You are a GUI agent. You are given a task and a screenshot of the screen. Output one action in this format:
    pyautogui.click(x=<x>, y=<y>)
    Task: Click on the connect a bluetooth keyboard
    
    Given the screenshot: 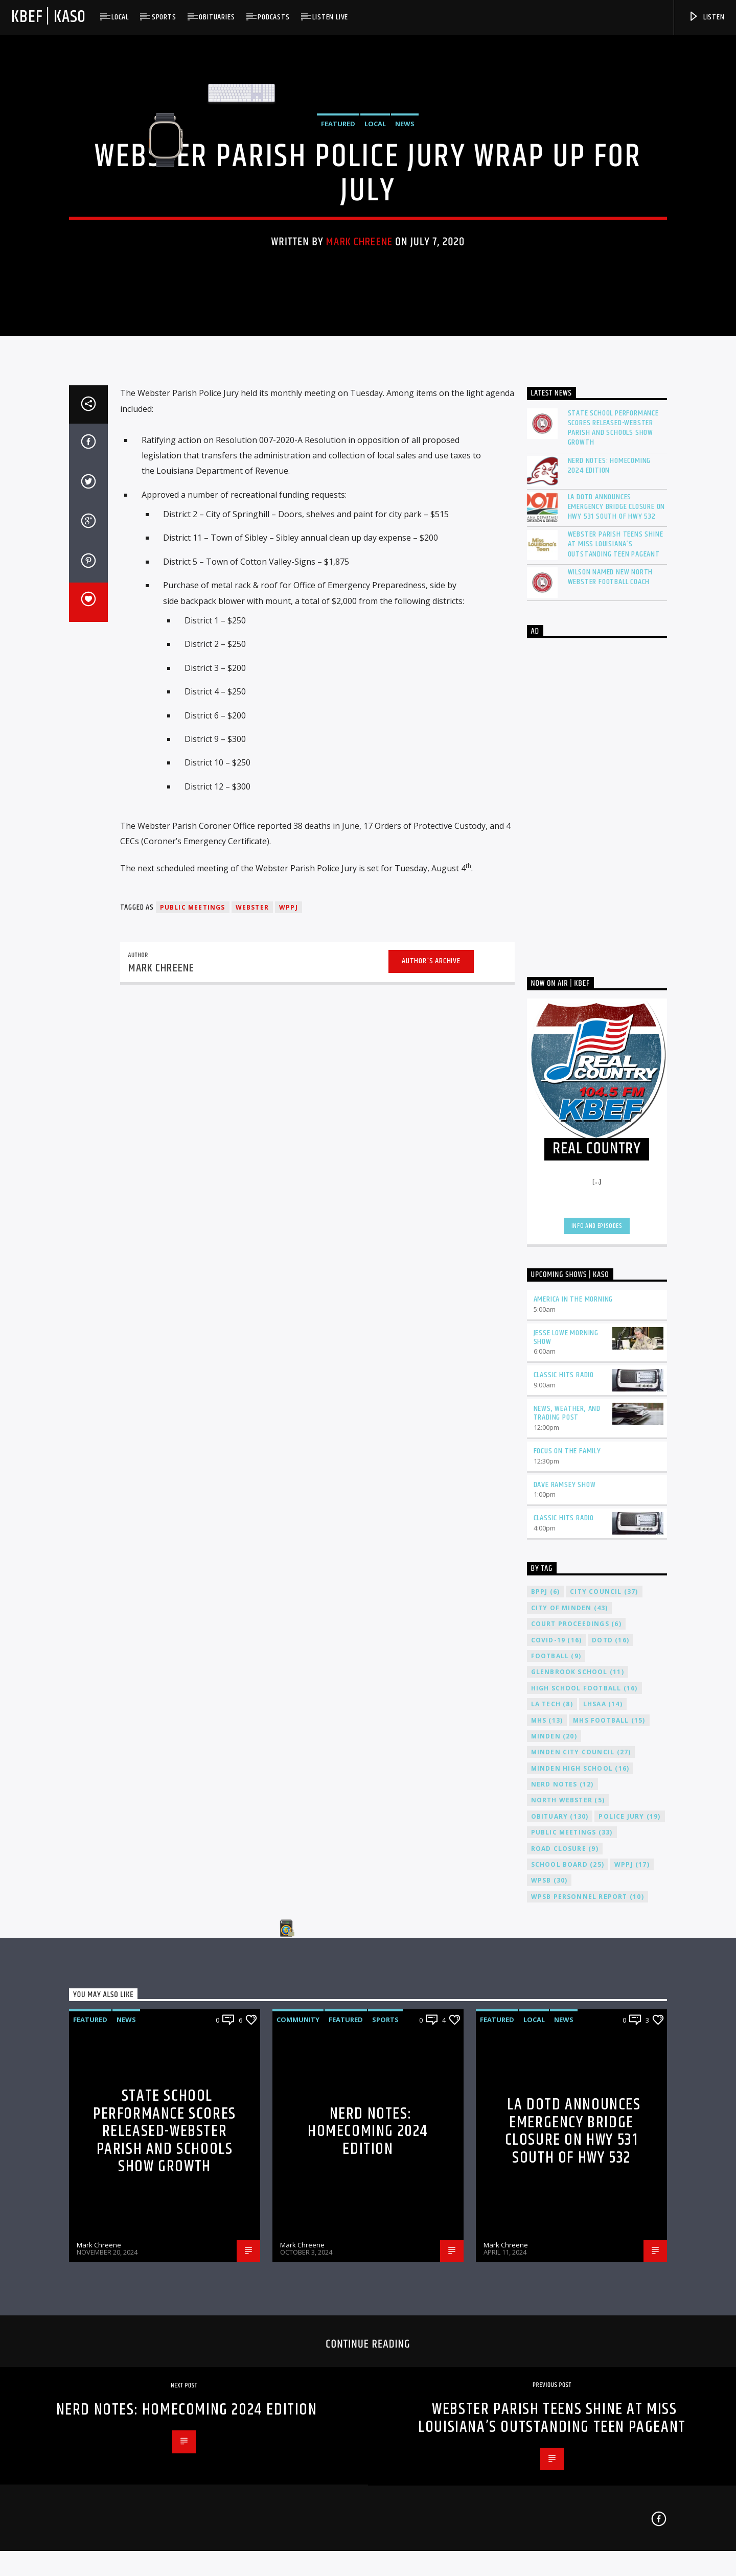 What is the action you would take?
    pyautogui.click(x=241, y=92)
    